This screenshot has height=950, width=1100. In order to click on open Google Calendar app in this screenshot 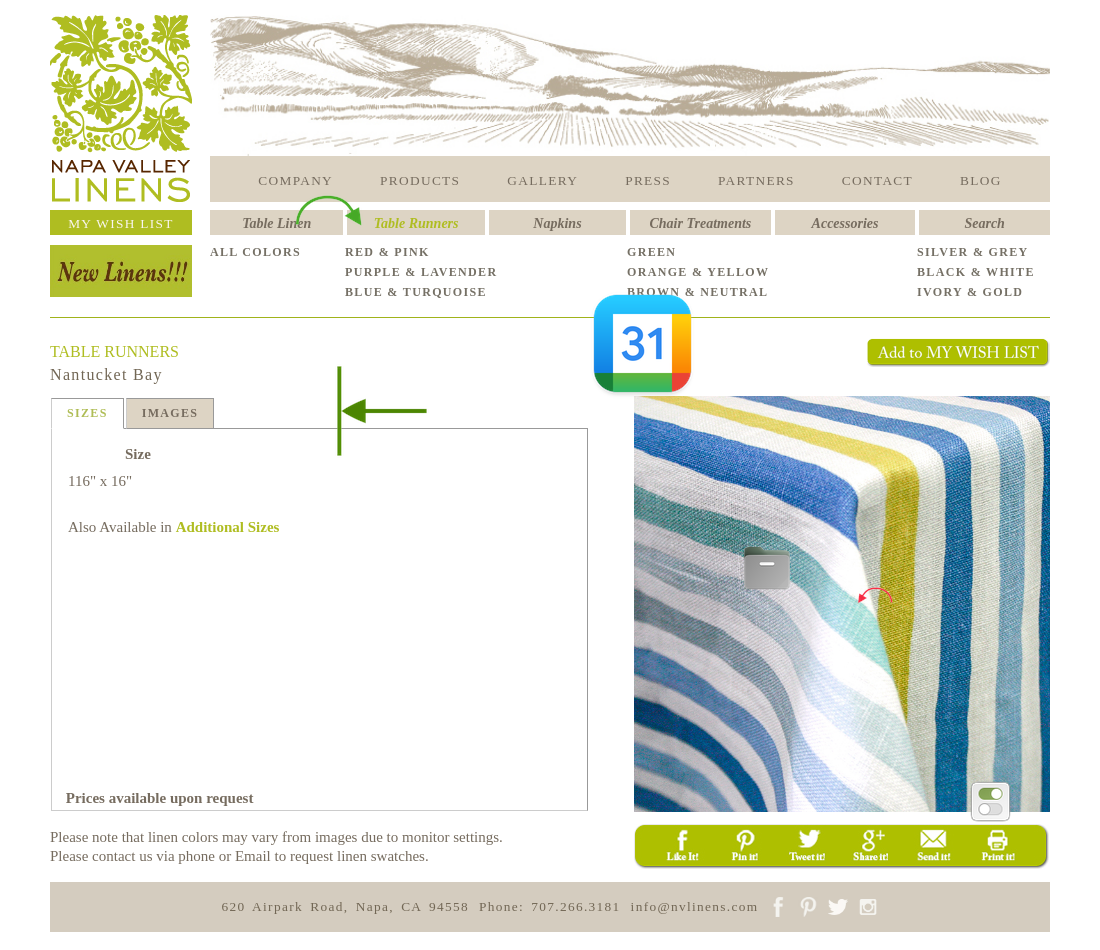, I will do `click(642, 343)`.